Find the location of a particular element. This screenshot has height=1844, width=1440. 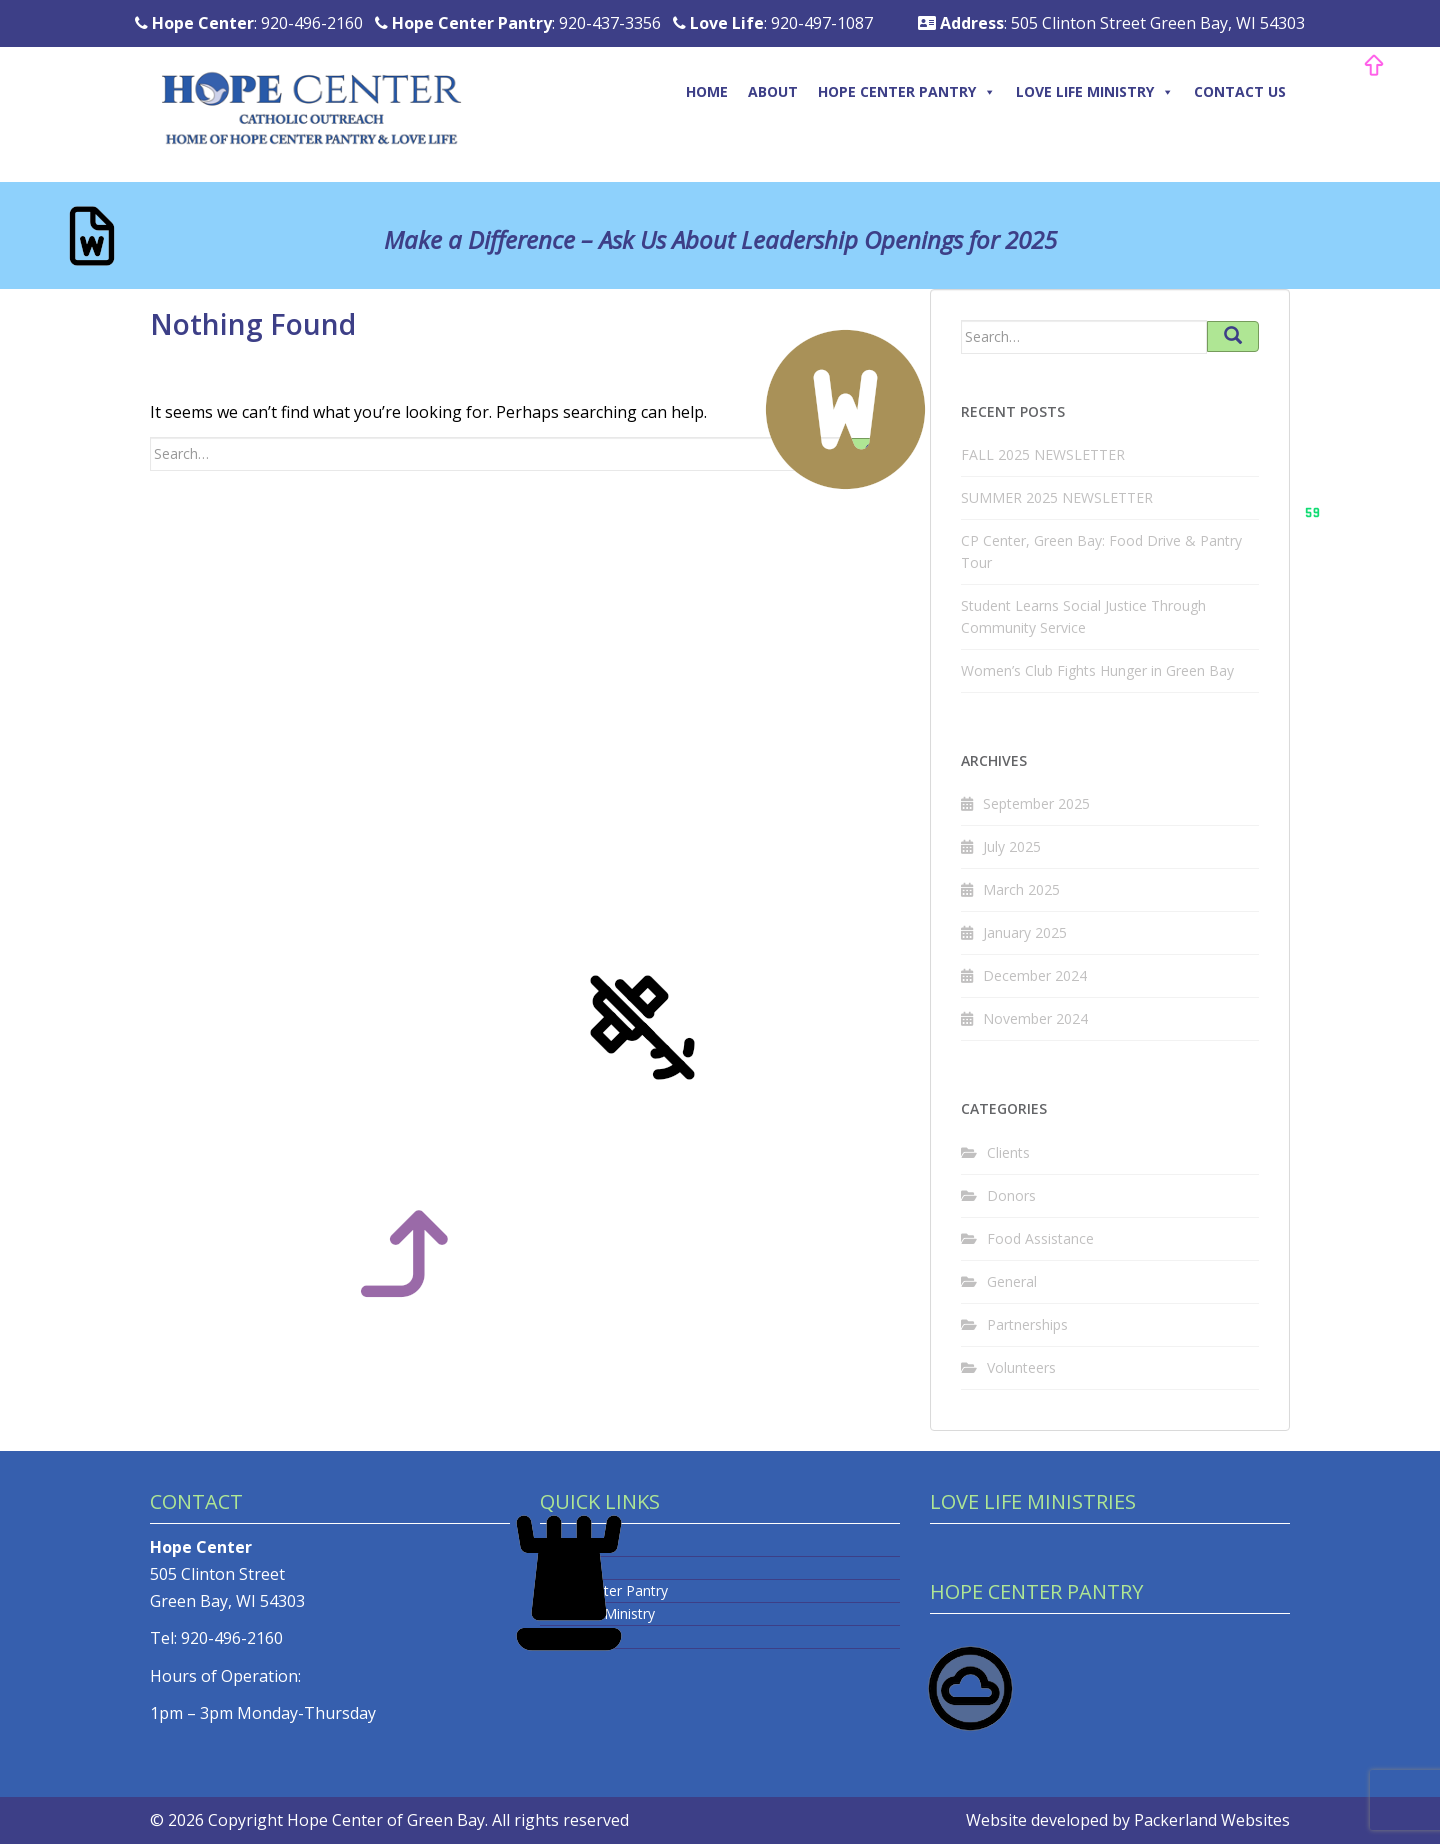

upvote or like content is located at coordinates (1374, 65).